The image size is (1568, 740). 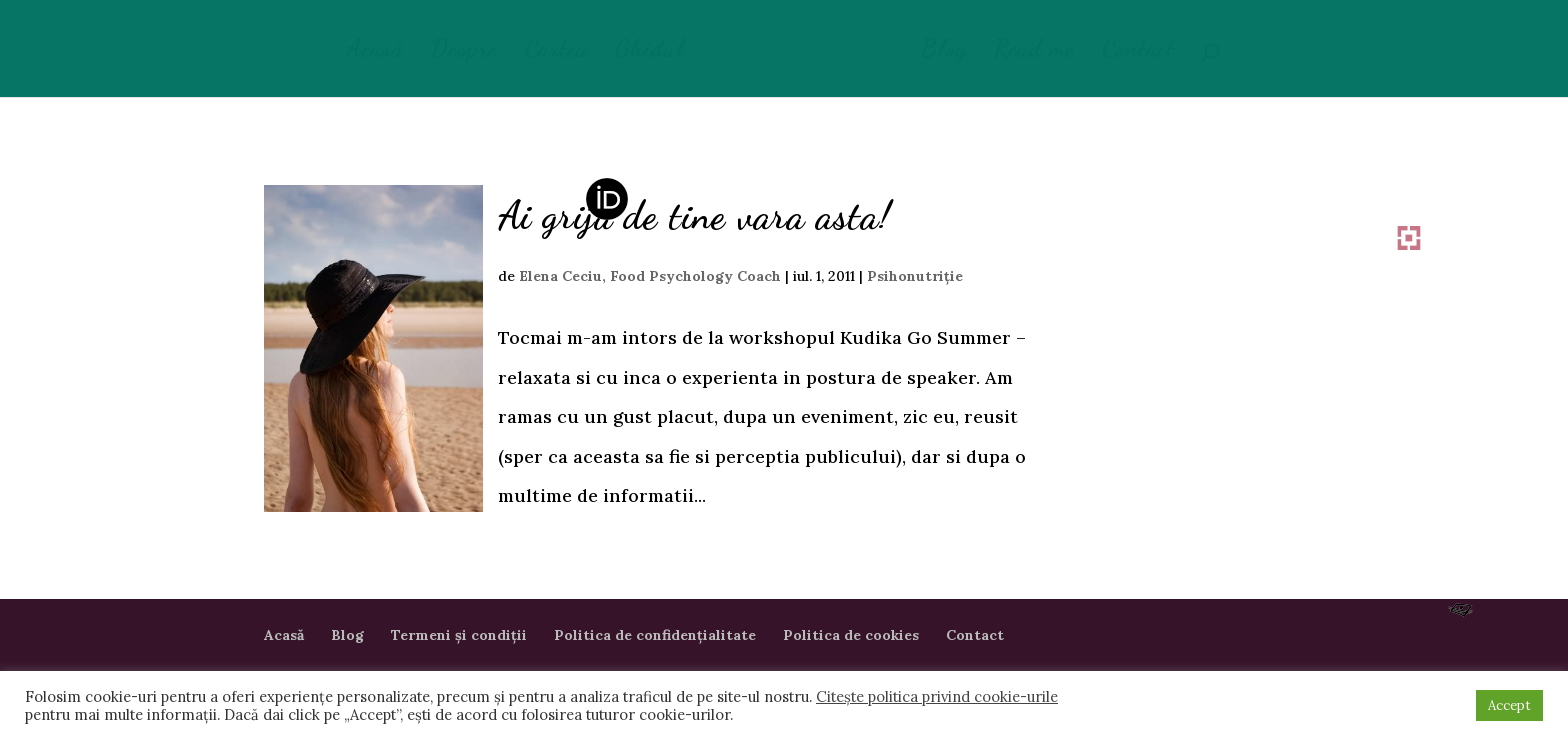 I want to click on link to ORCID researcher profile, so click(x=607, y=199).